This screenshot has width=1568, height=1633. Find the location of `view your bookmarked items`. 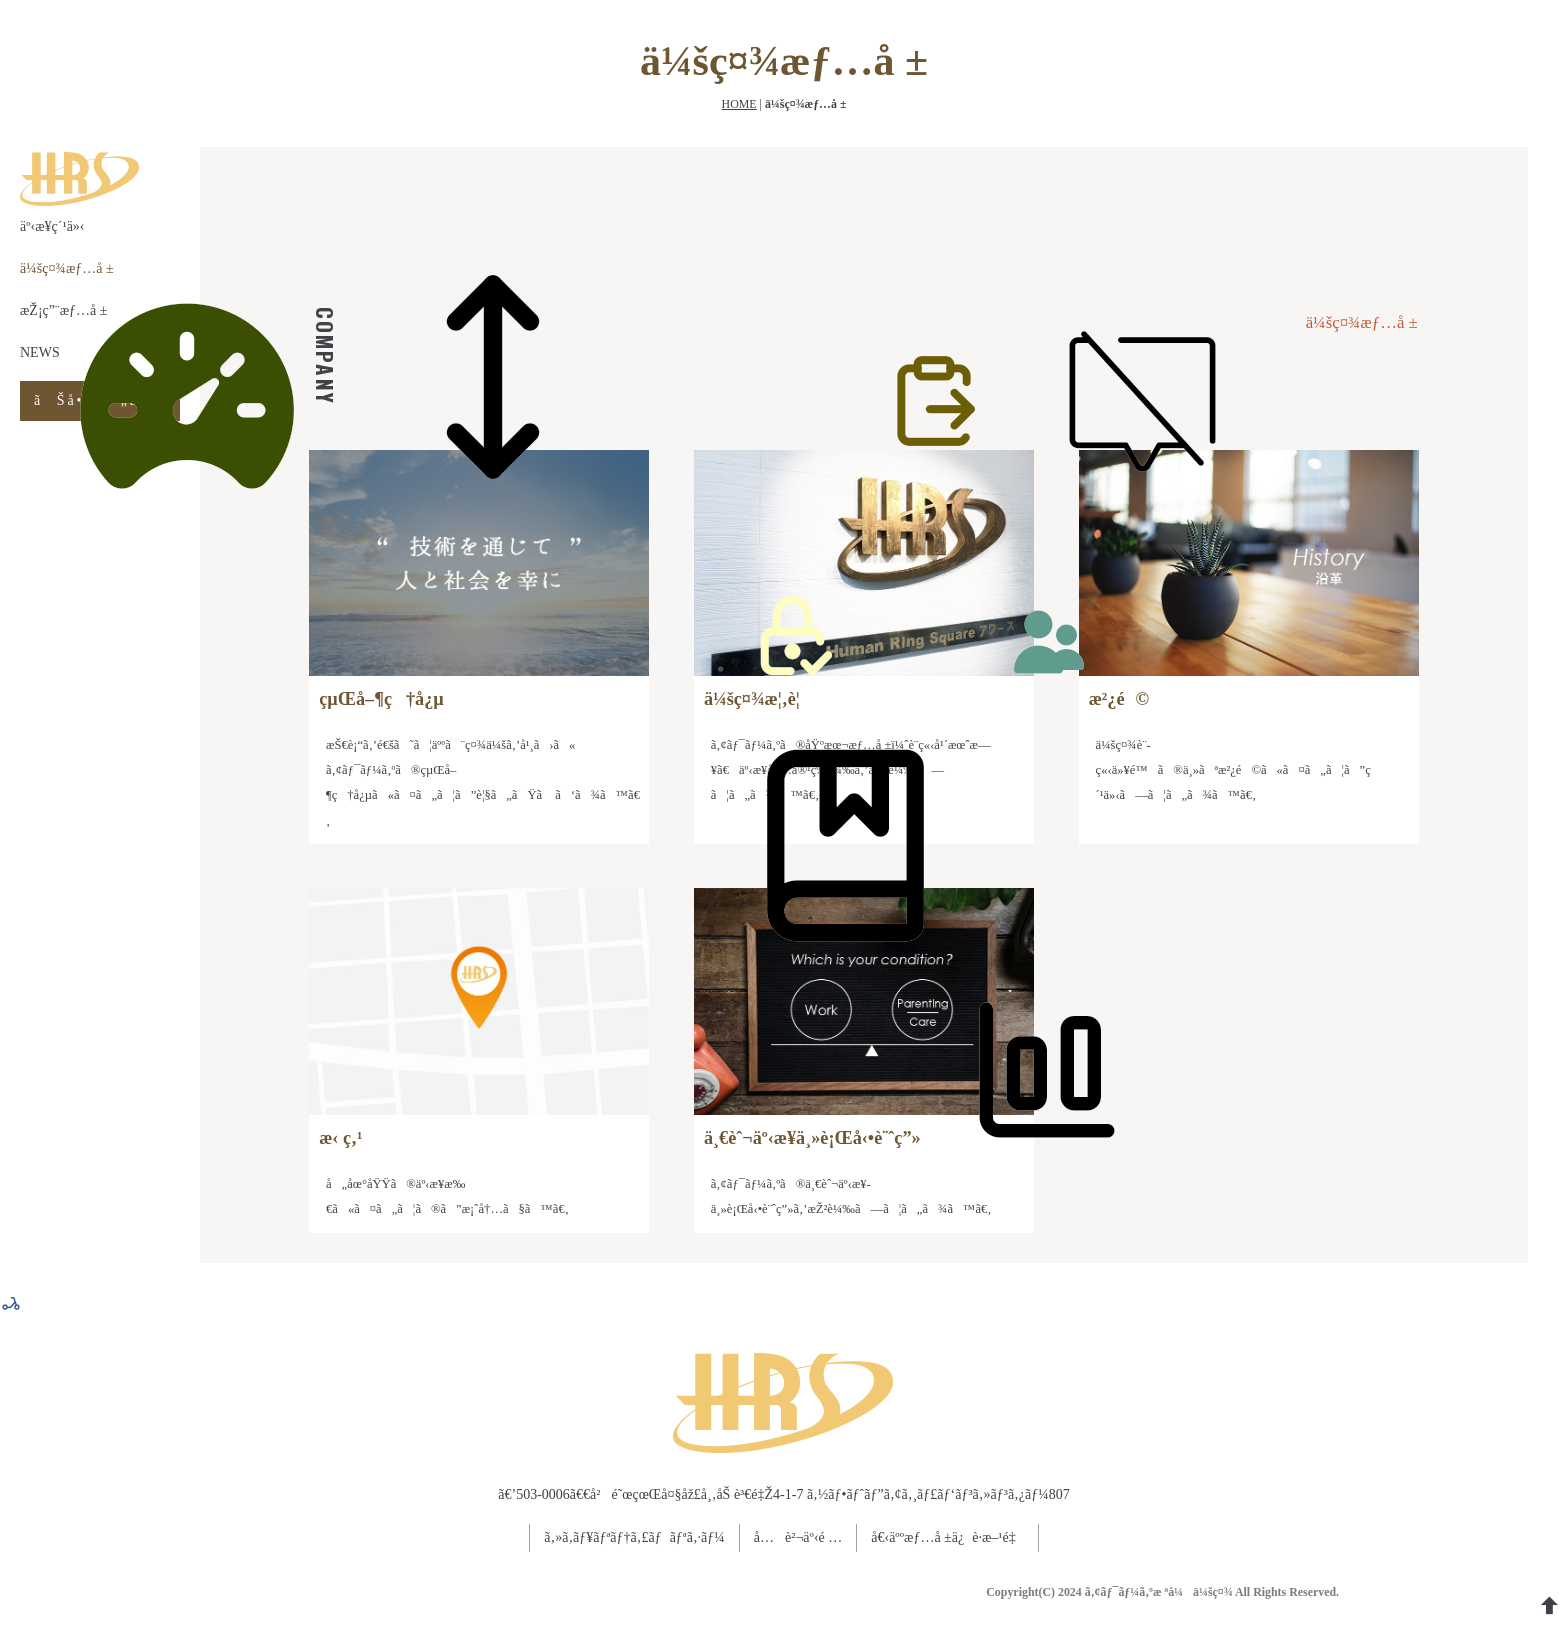

view your bookmarked items is located at coordinates (845, 845).